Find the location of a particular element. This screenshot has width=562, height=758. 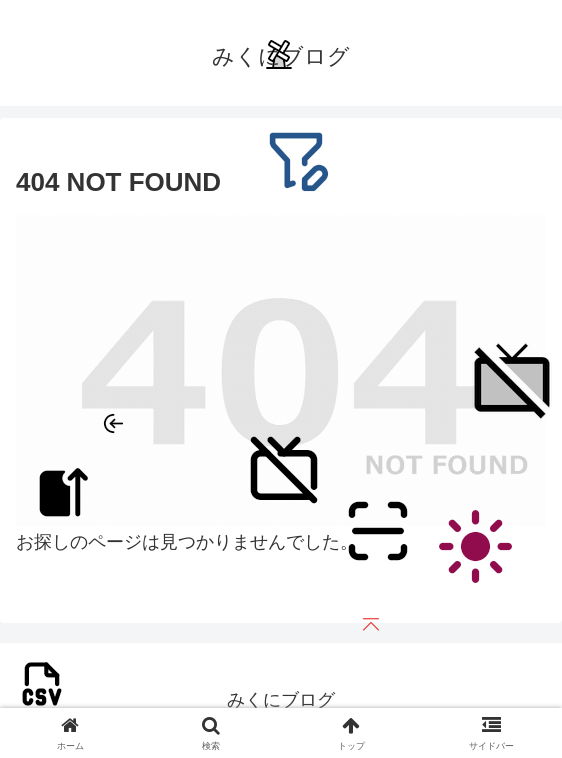

return to previous screen is located at coordinates (113, 423).